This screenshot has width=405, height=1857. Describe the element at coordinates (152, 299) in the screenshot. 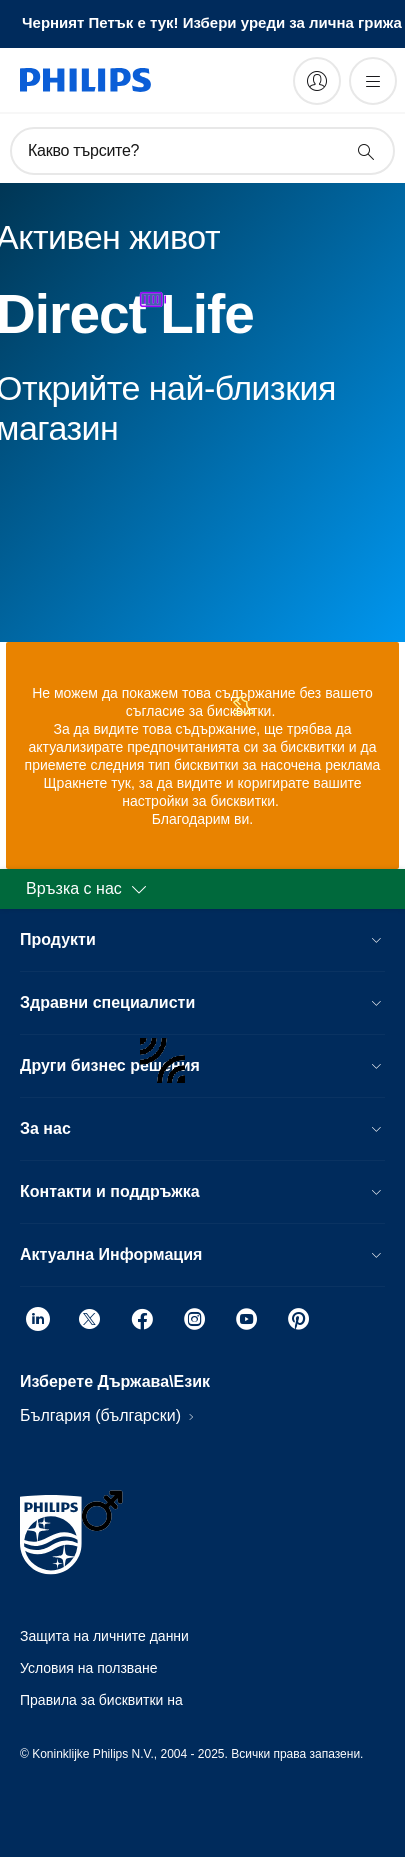

I see `indicates full battery charge` at that location.